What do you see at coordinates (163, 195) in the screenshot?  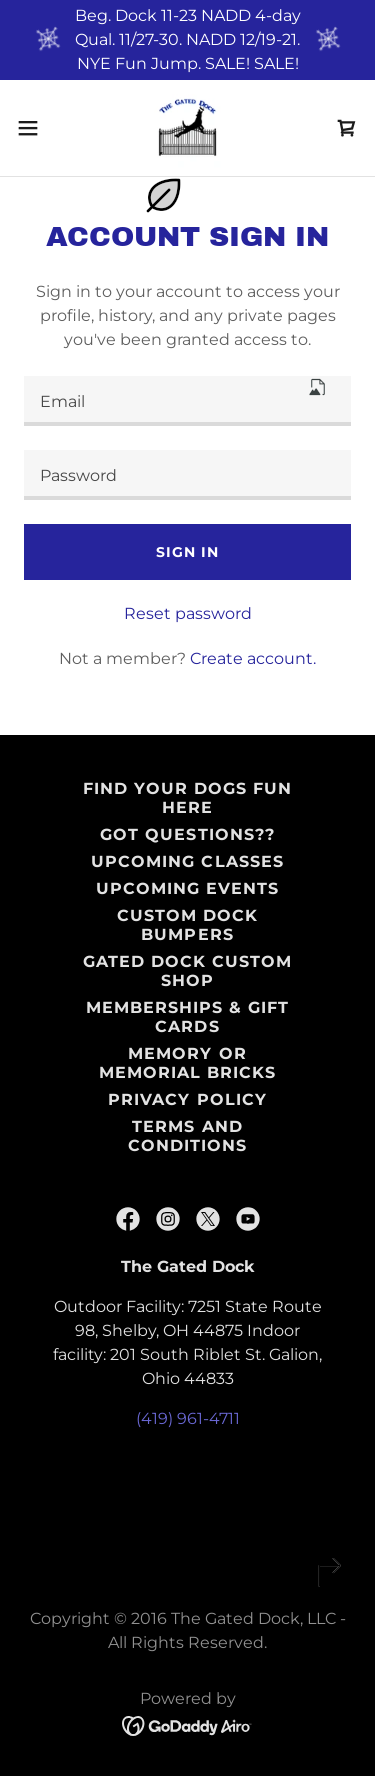 I see `eco-friendly or sustainable option` at bounding box center [163, 195].